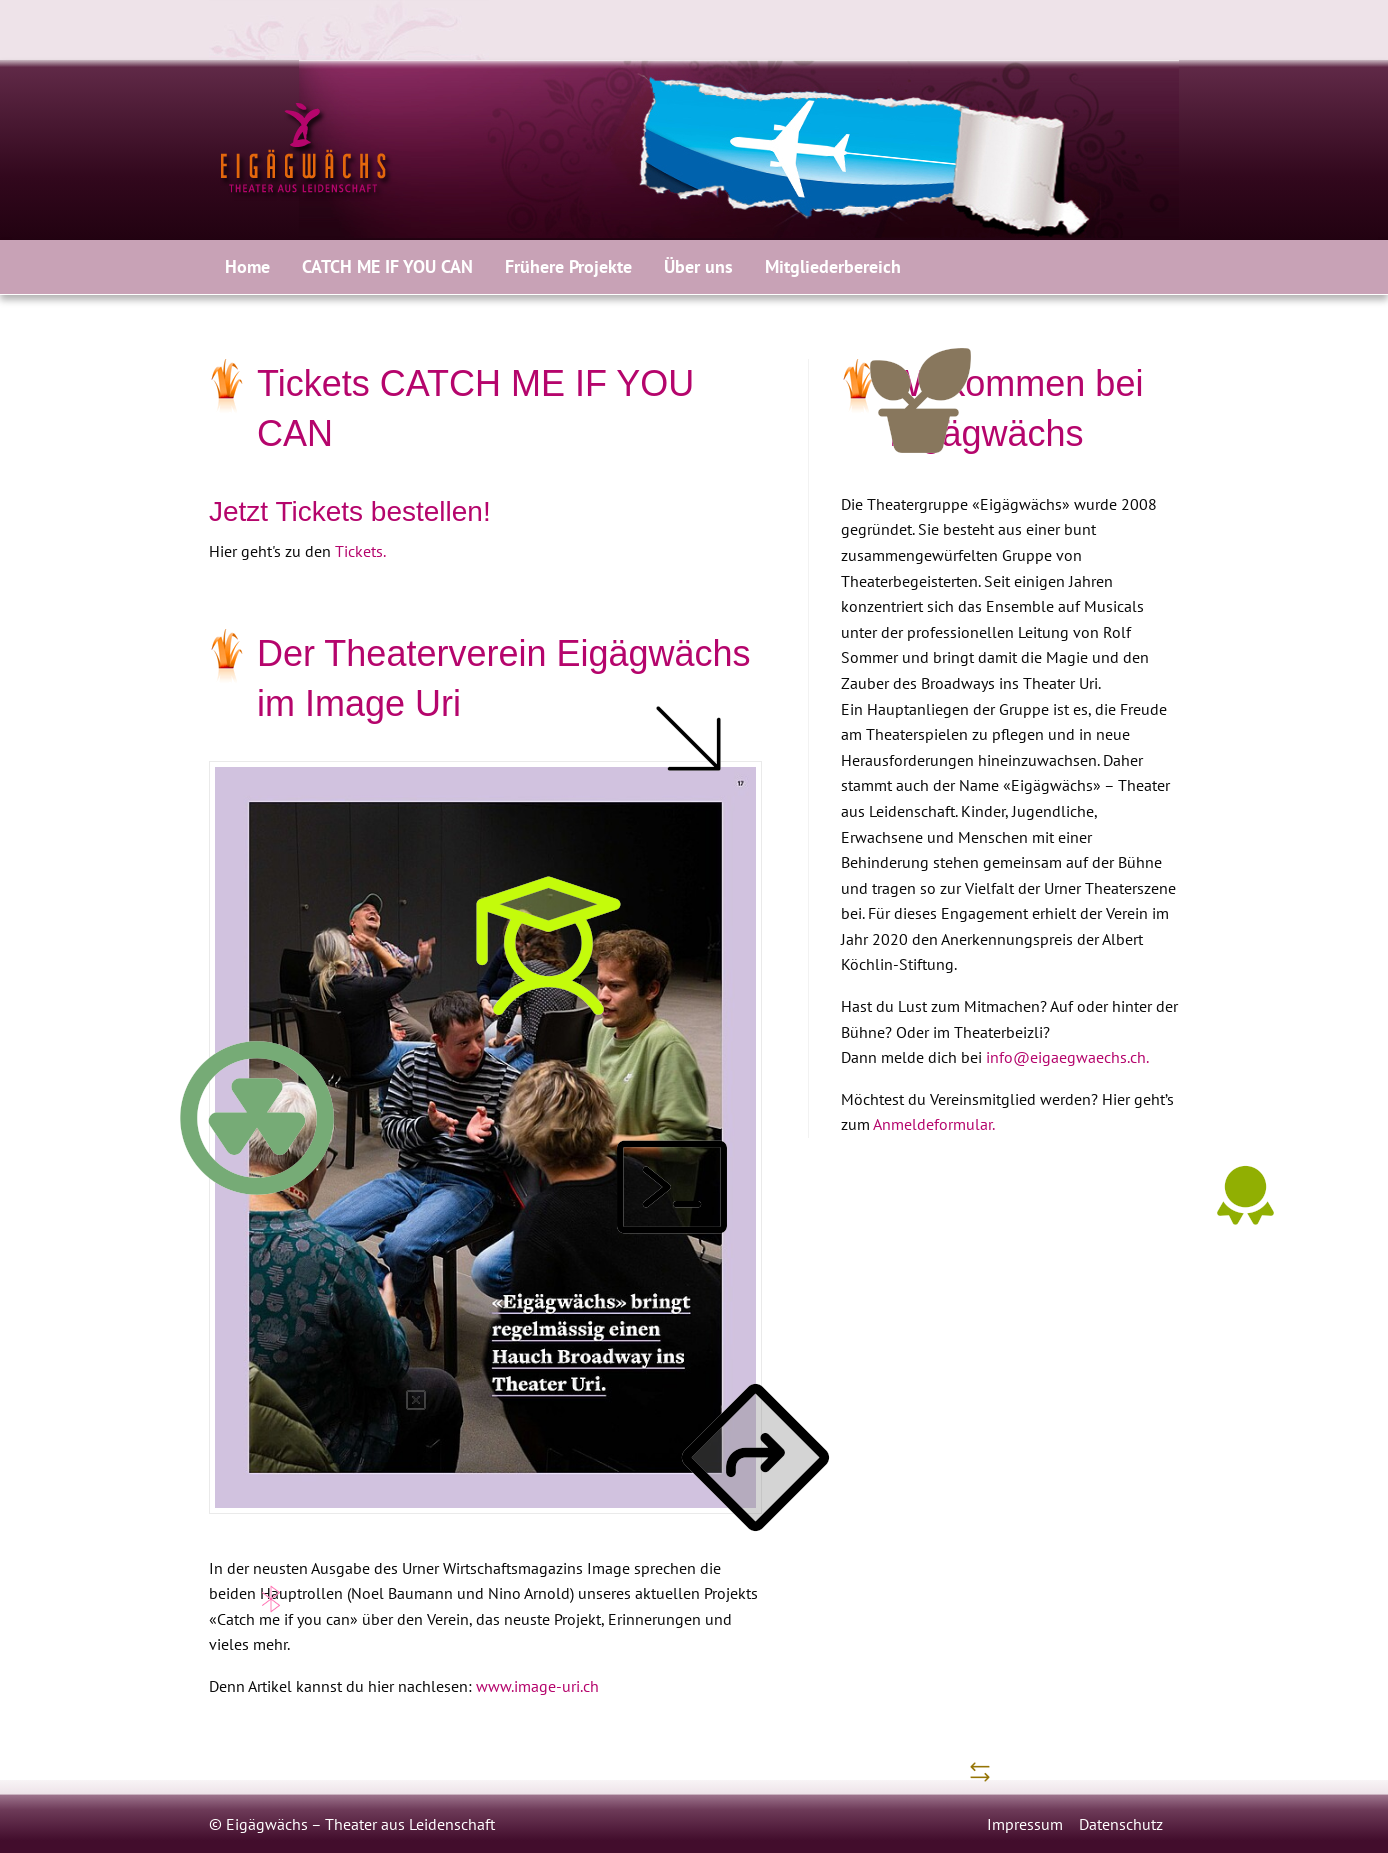 This screenshot has width=1388, height=1853. I want to click on close or dismiss a modal window, so click(416, 1400).